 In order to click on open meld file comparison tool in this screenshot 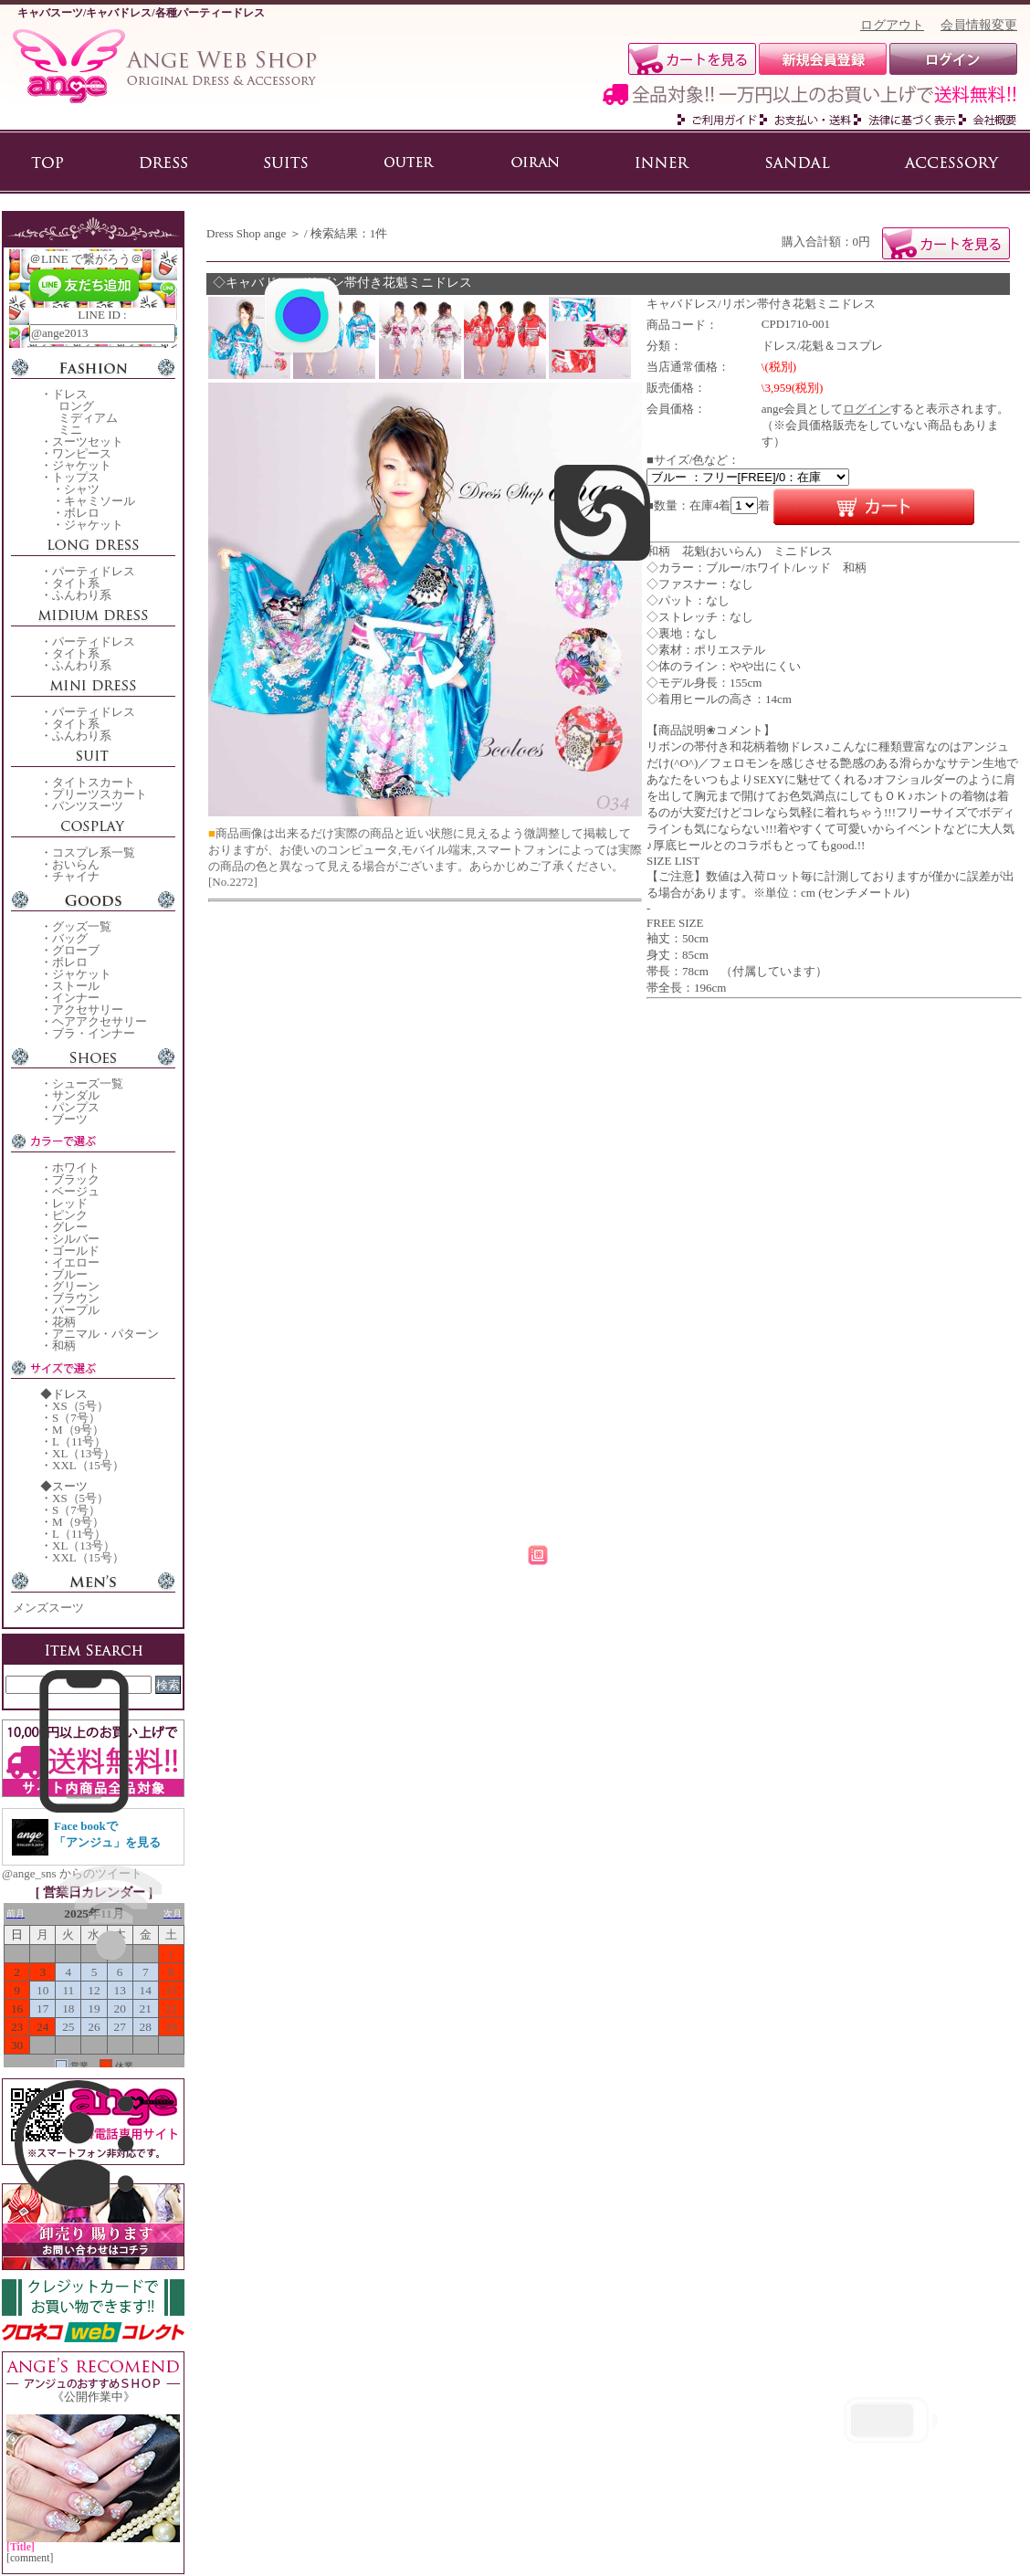, I will do `click(602, 512)`.